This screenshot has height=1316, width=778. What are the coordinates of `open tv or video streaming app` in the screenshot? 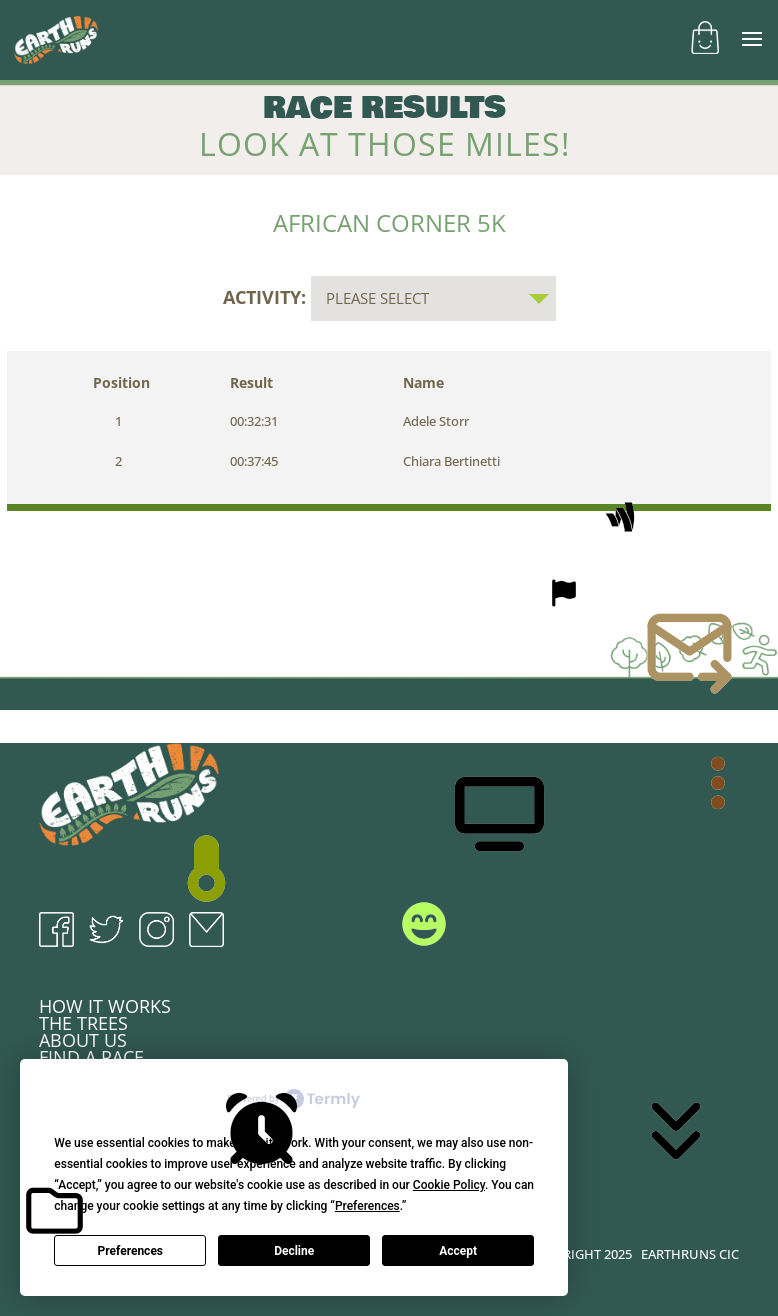 It's located at (499, 811).